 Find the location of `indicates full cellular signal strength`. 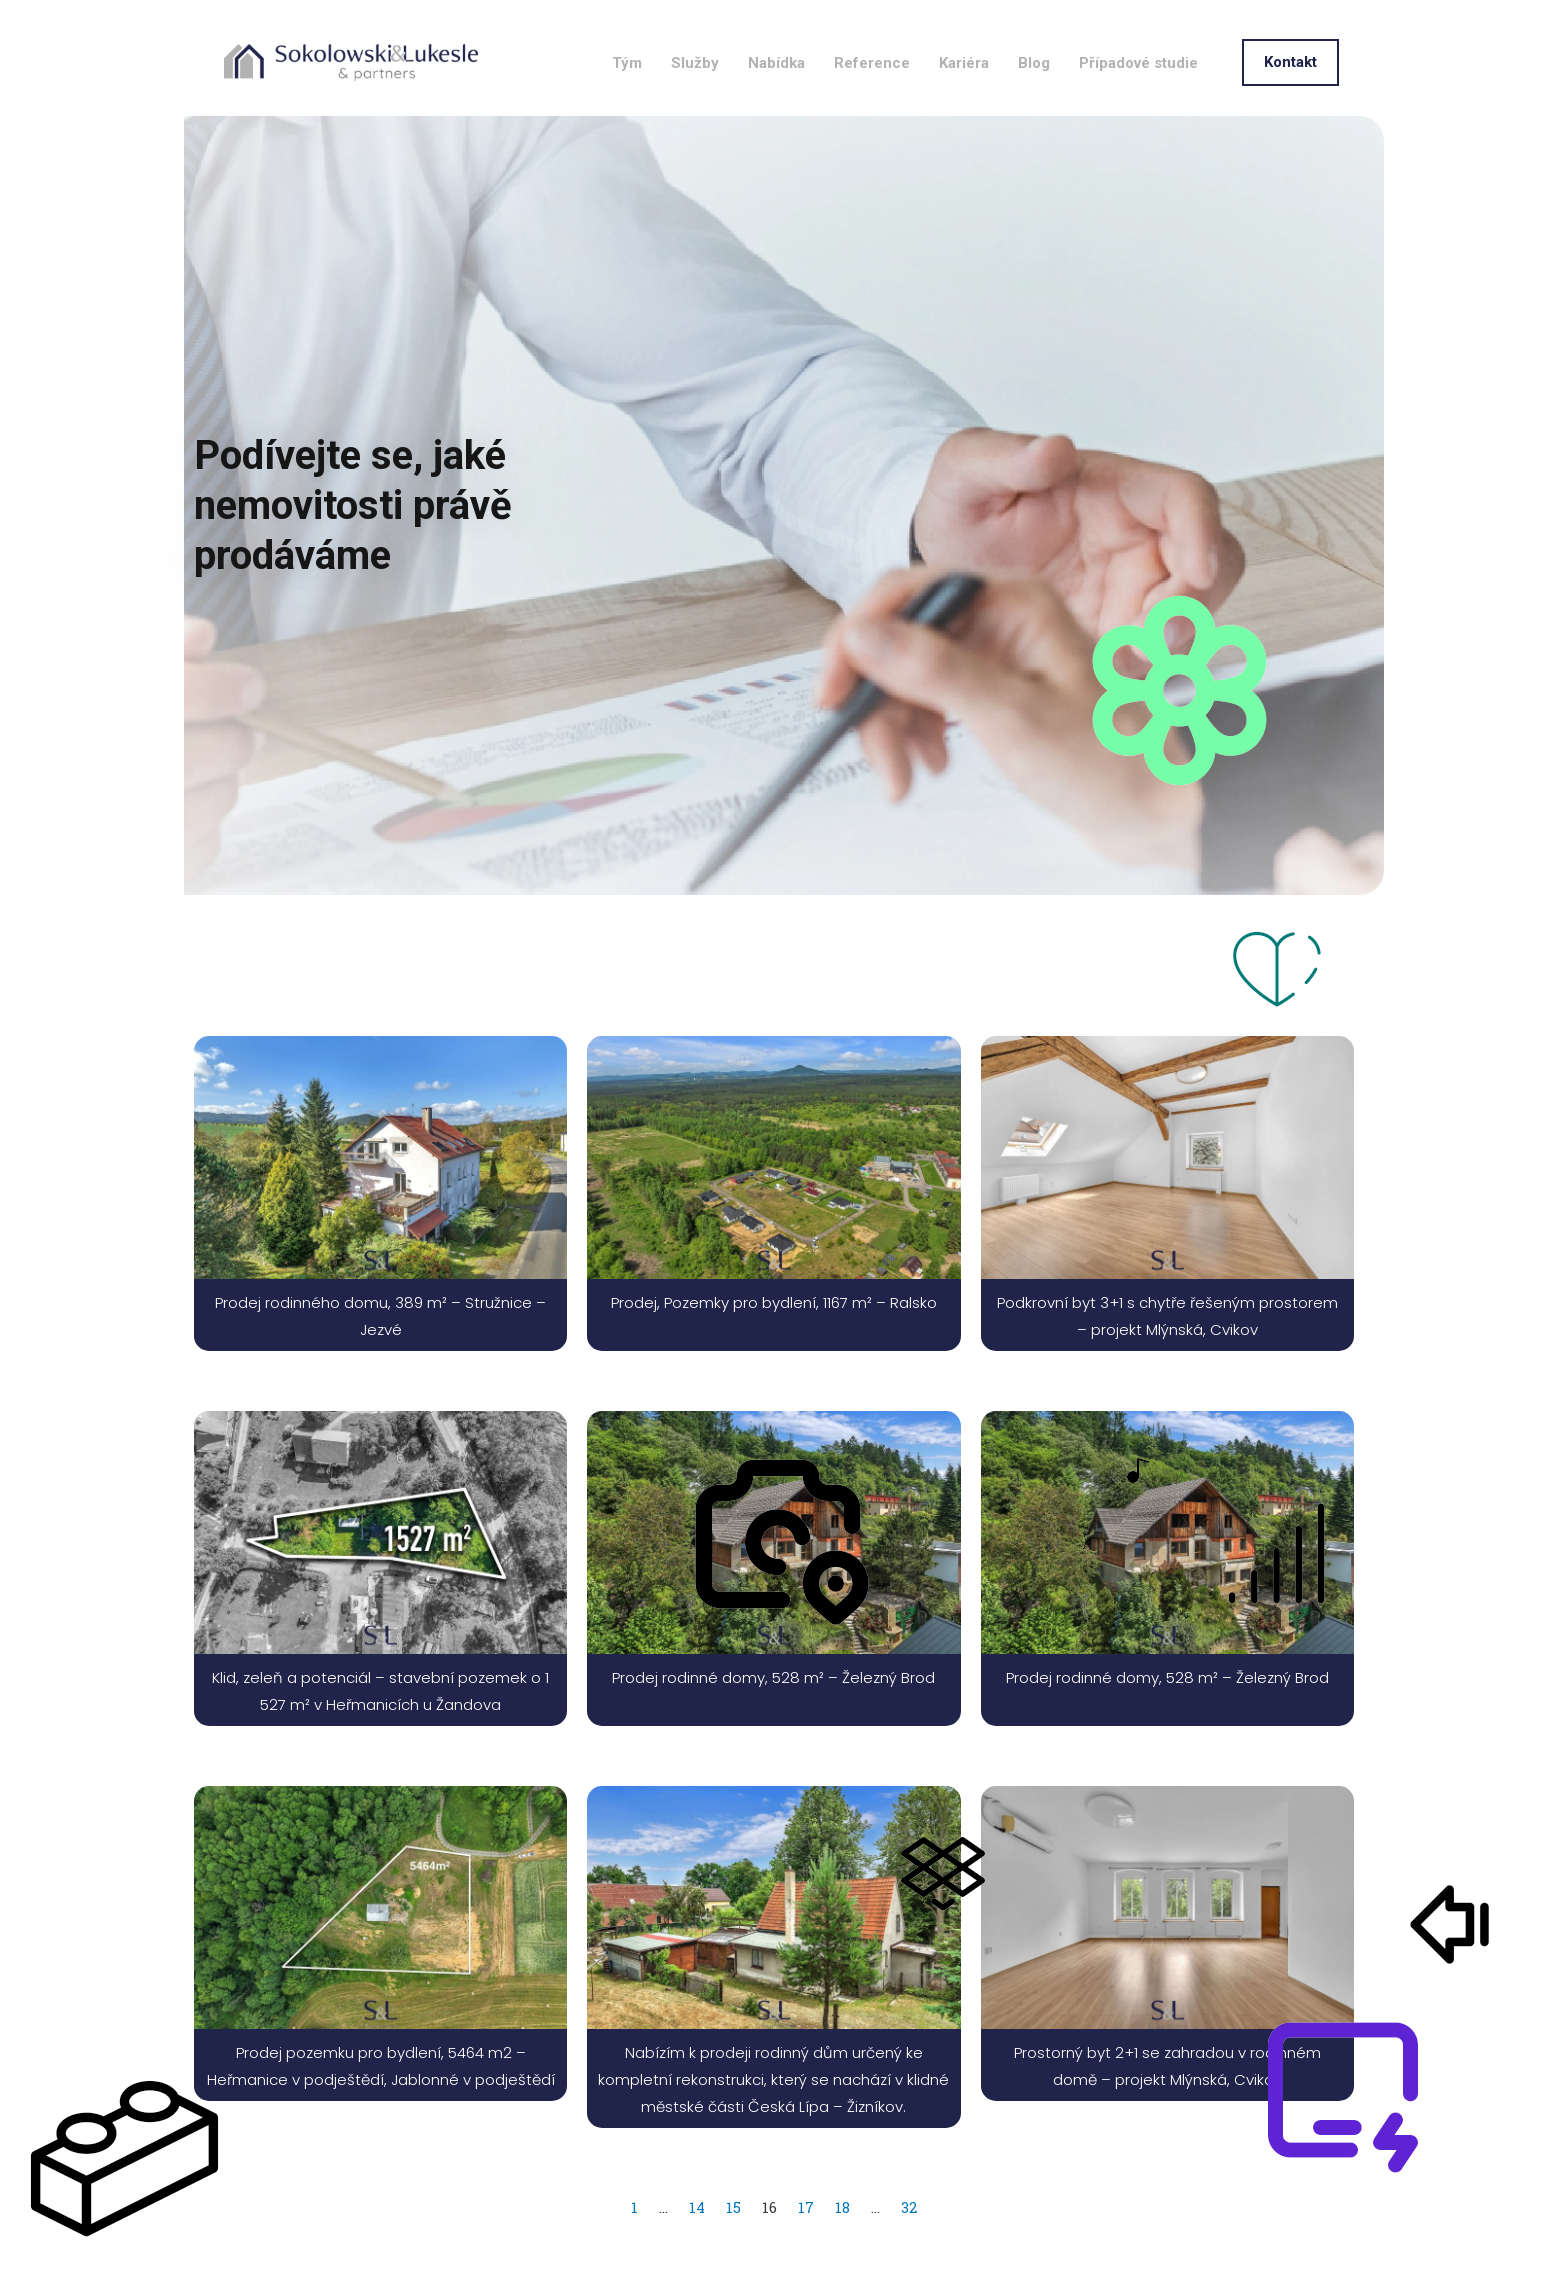

indicates full cellular signal strength is located at coordinates (1281, 1560).